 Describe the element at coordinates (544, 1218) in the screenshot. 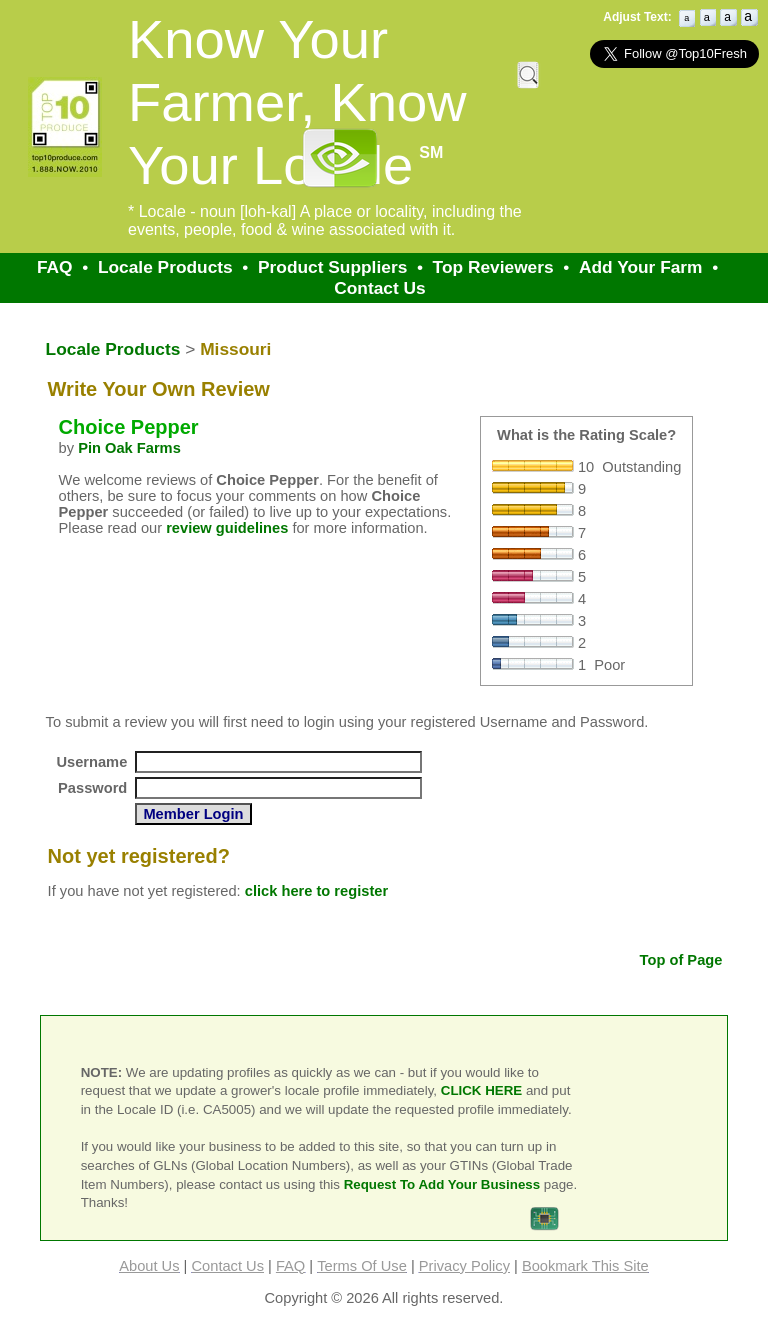

I see `open jockey hardware monitoring app` at that location.